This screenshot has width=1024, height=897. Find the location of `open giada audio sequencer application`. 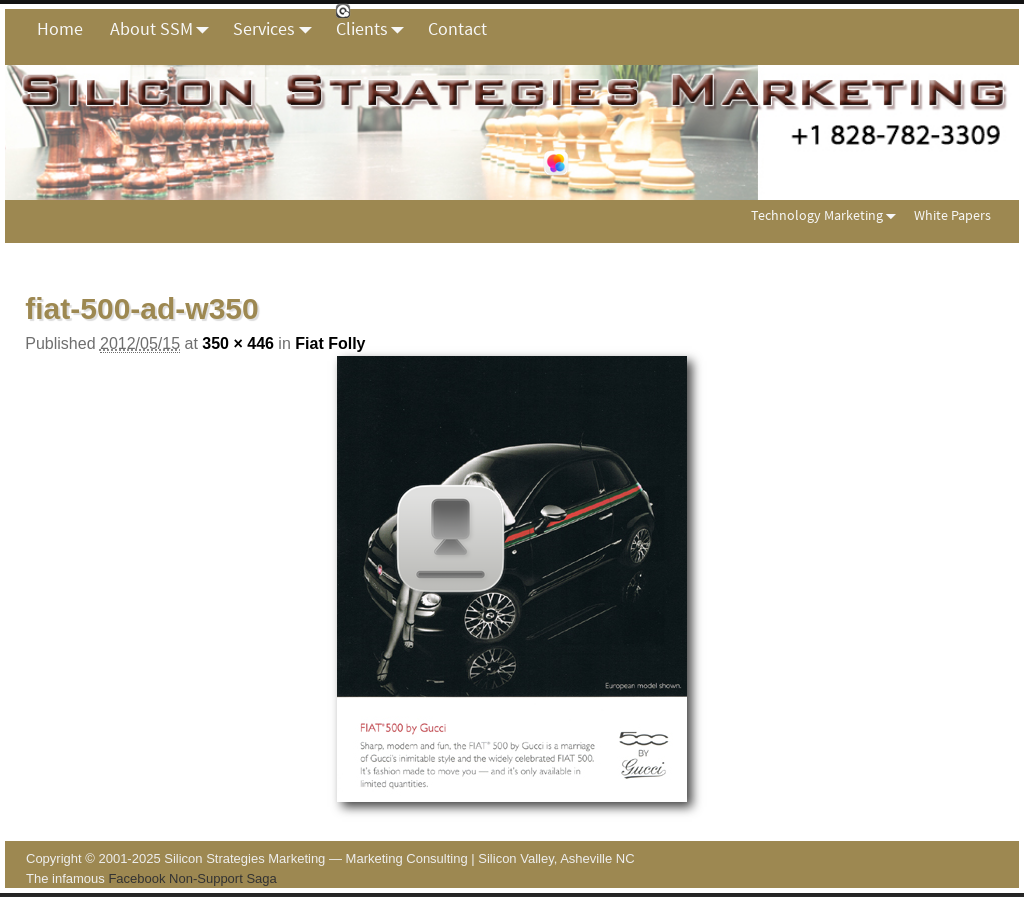

open giada audio sequencer application is located at coordinates (343, 11).